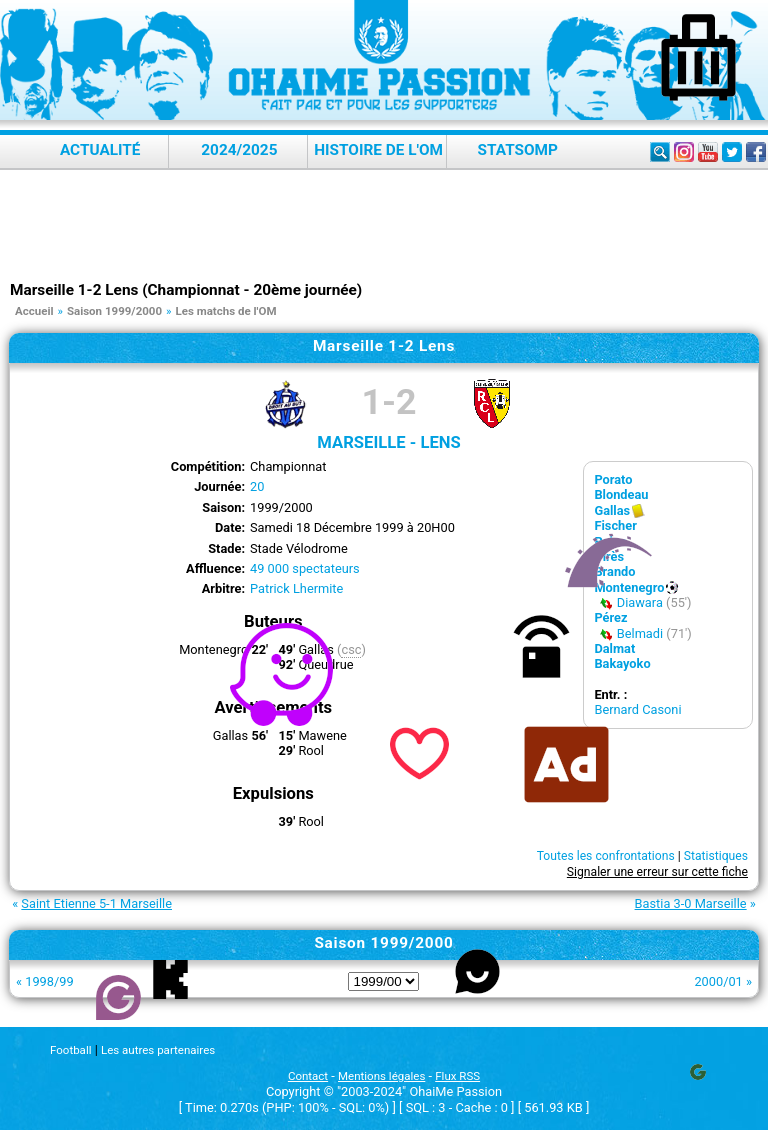  What do you see at coordinates (118, 997) in the screenshot?
I see `open Grammarly writing assistant` at bounding box center [118, 997].